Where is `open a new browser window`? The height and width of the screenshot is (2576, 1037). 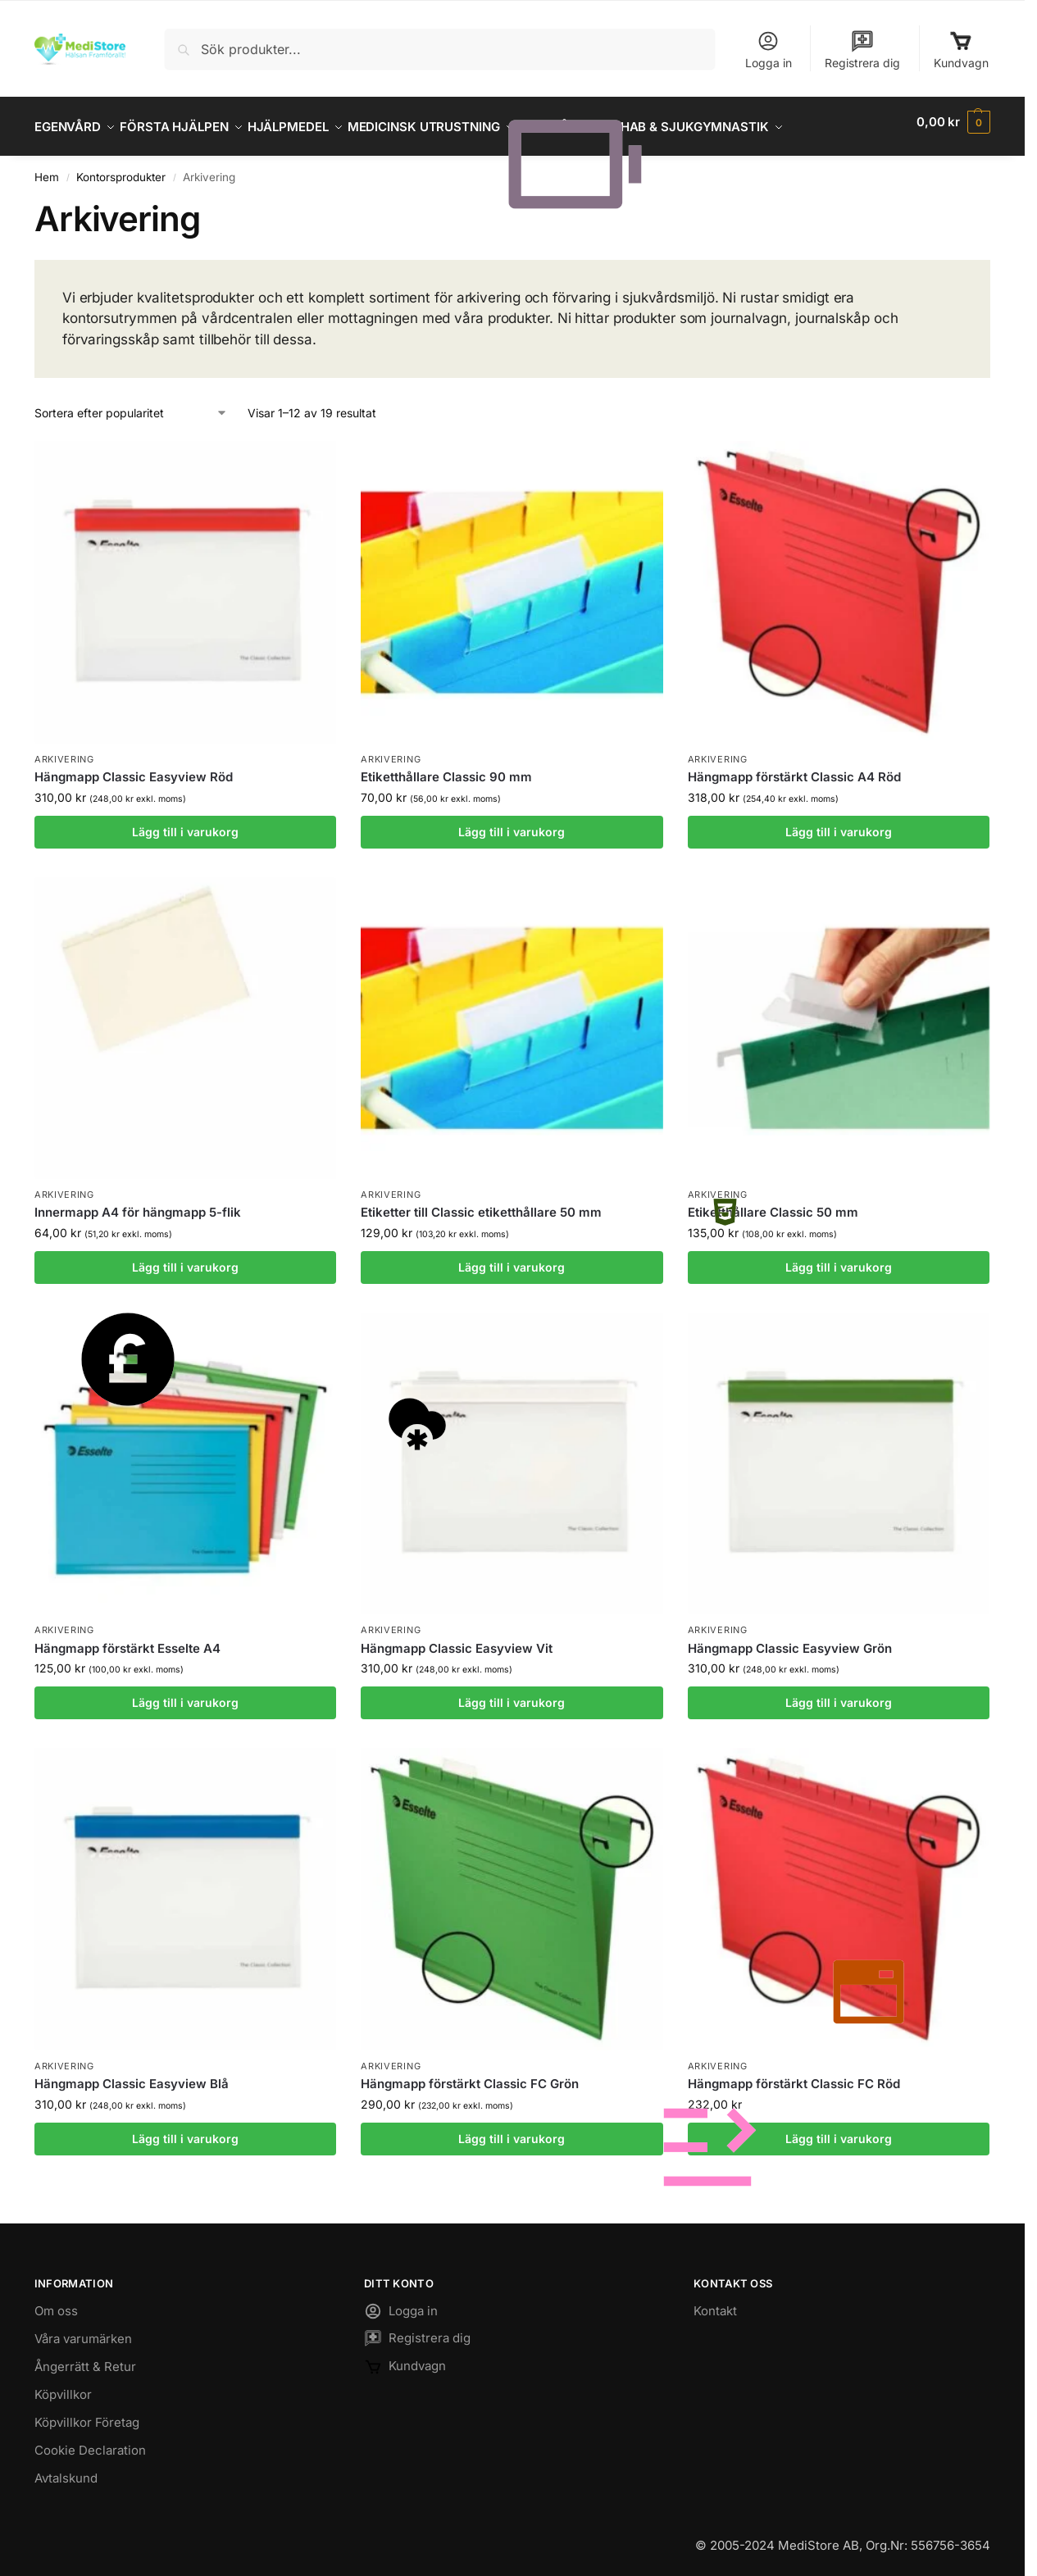 open a new browser window is located at coordinates (868, 1991).